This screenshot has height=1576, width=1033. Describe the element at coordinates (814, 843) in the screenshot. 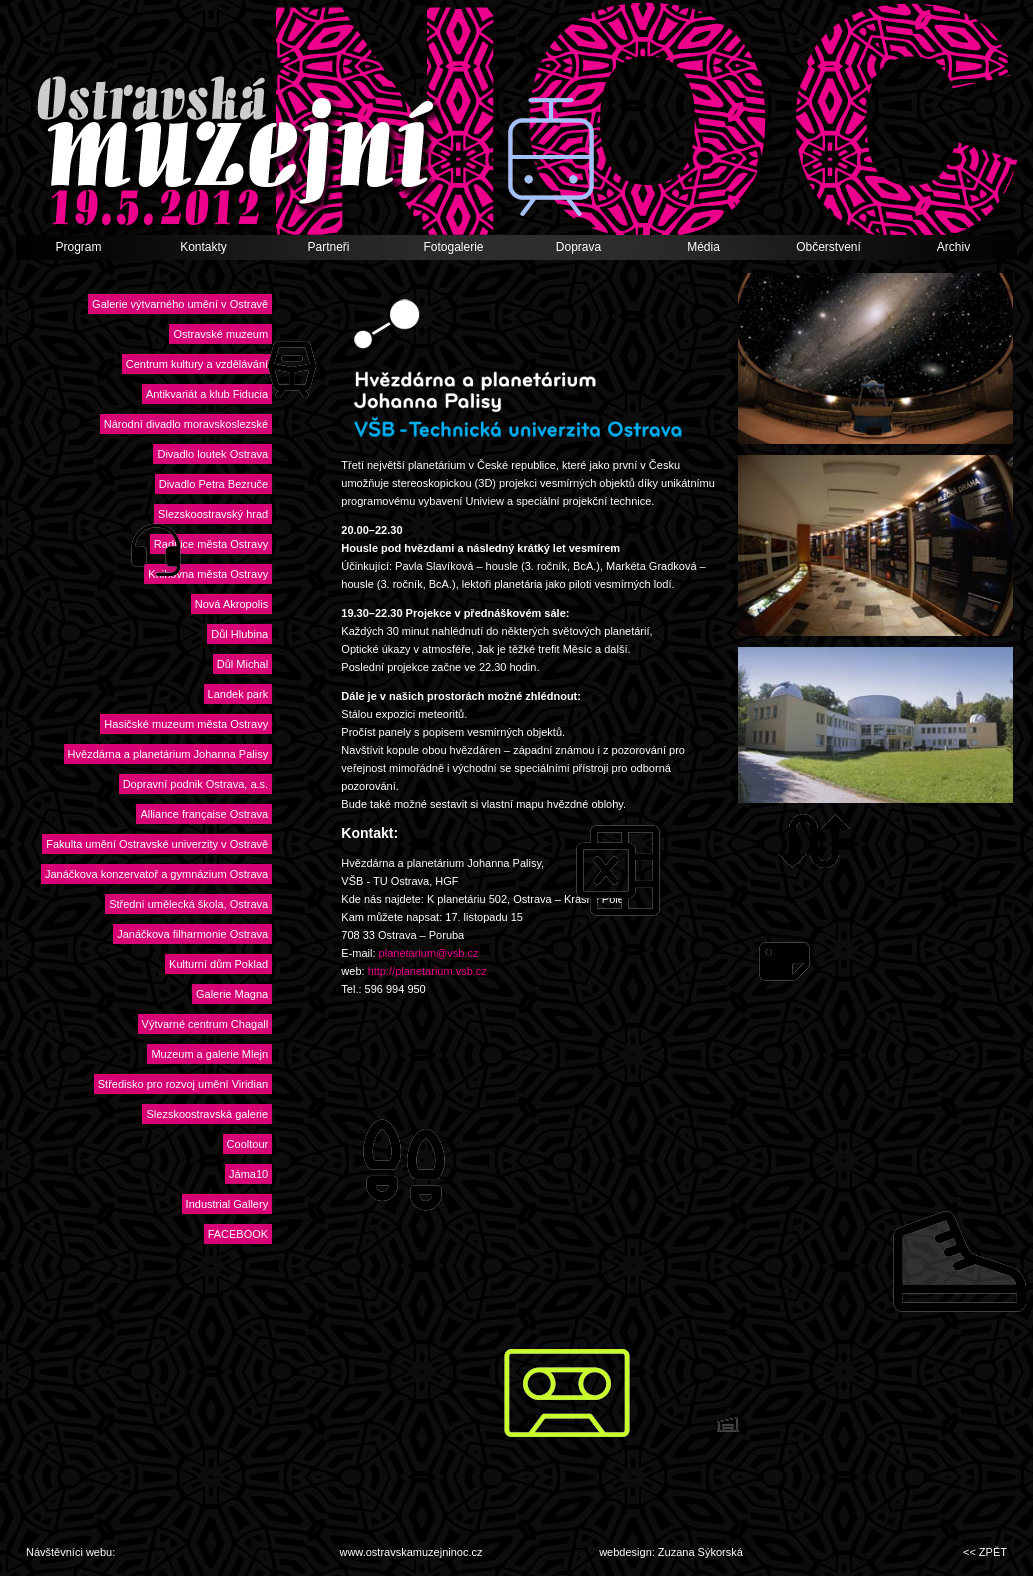

I see `swap or switch between active calls` at that location.